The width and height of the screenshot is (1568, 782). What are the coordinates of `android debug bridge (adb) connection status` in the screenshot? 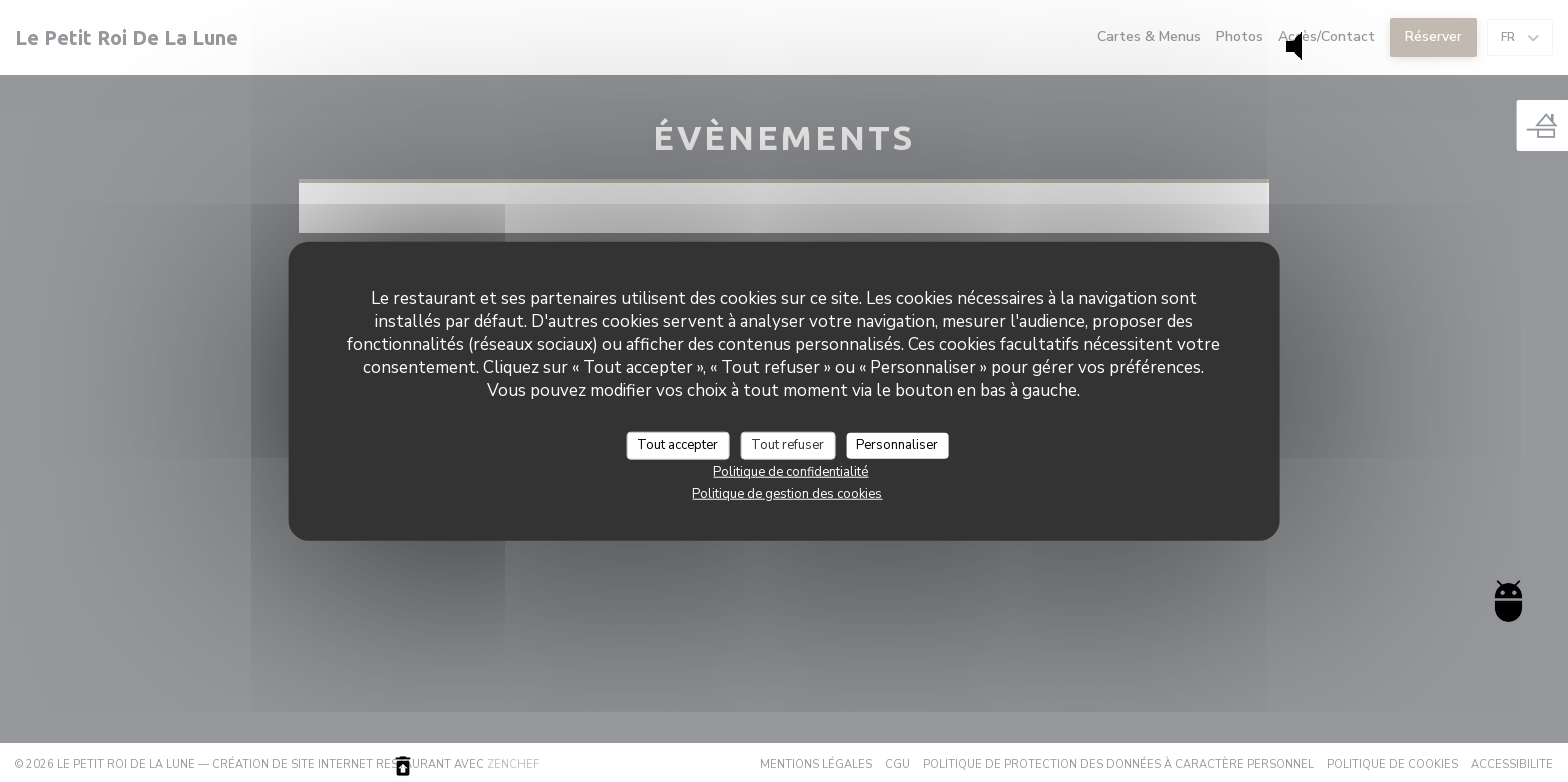 It's located at (1508, 600).